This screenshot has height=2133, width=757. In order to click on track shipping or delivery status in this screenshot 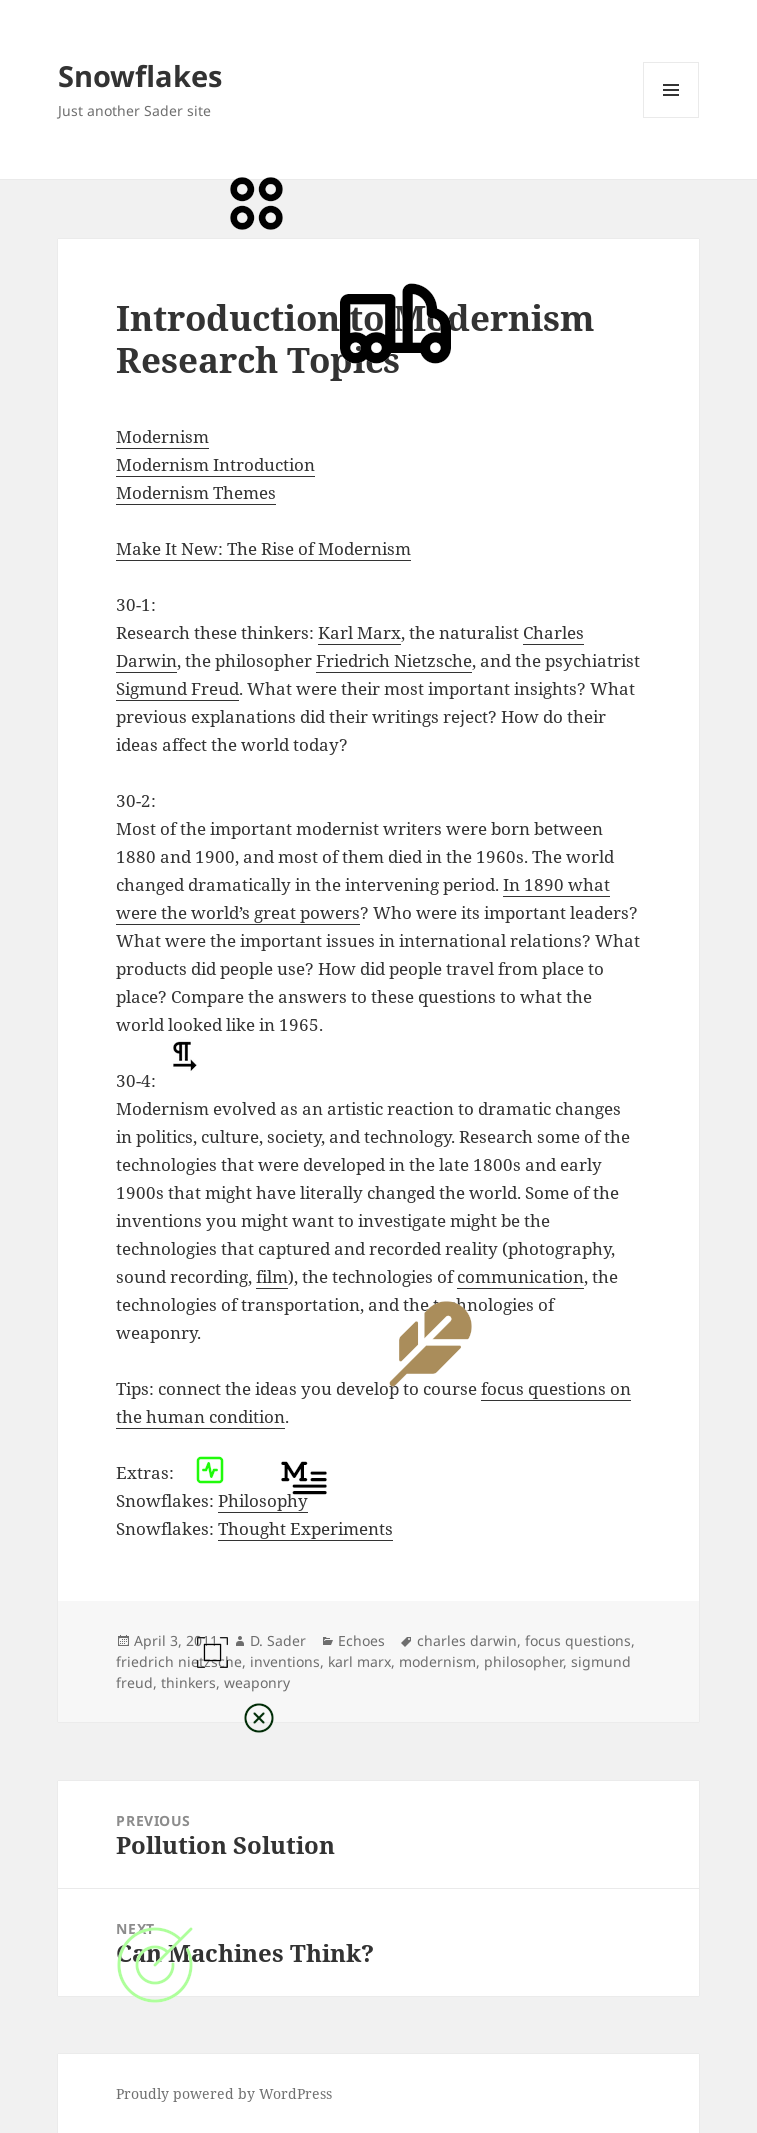, I will do `click(395, 323)`.